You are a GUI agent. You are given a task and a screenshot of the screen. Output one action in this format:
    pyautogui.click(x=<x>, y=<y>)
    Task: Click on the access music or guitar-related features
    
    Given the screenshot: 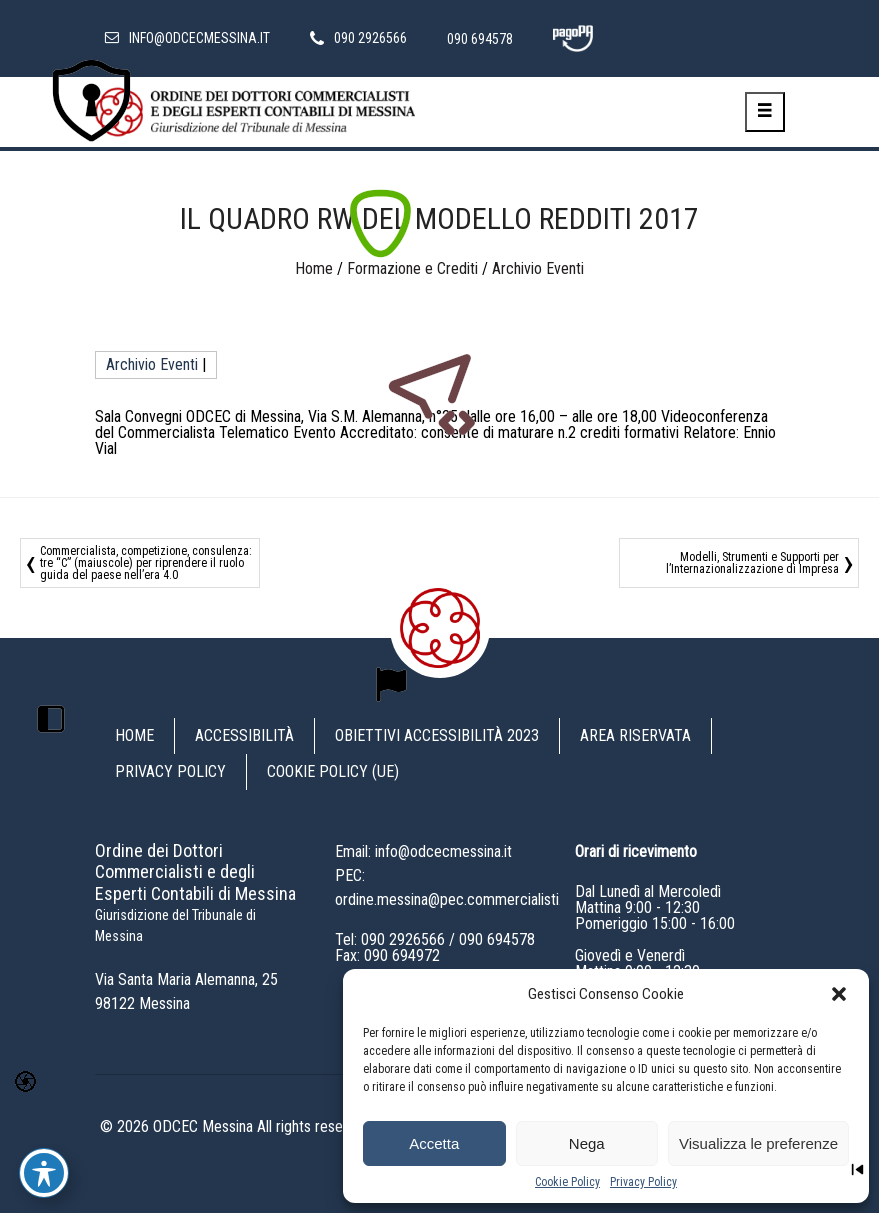 What is the action you would take?
    pyautogui.click(x=380, y=223)
    